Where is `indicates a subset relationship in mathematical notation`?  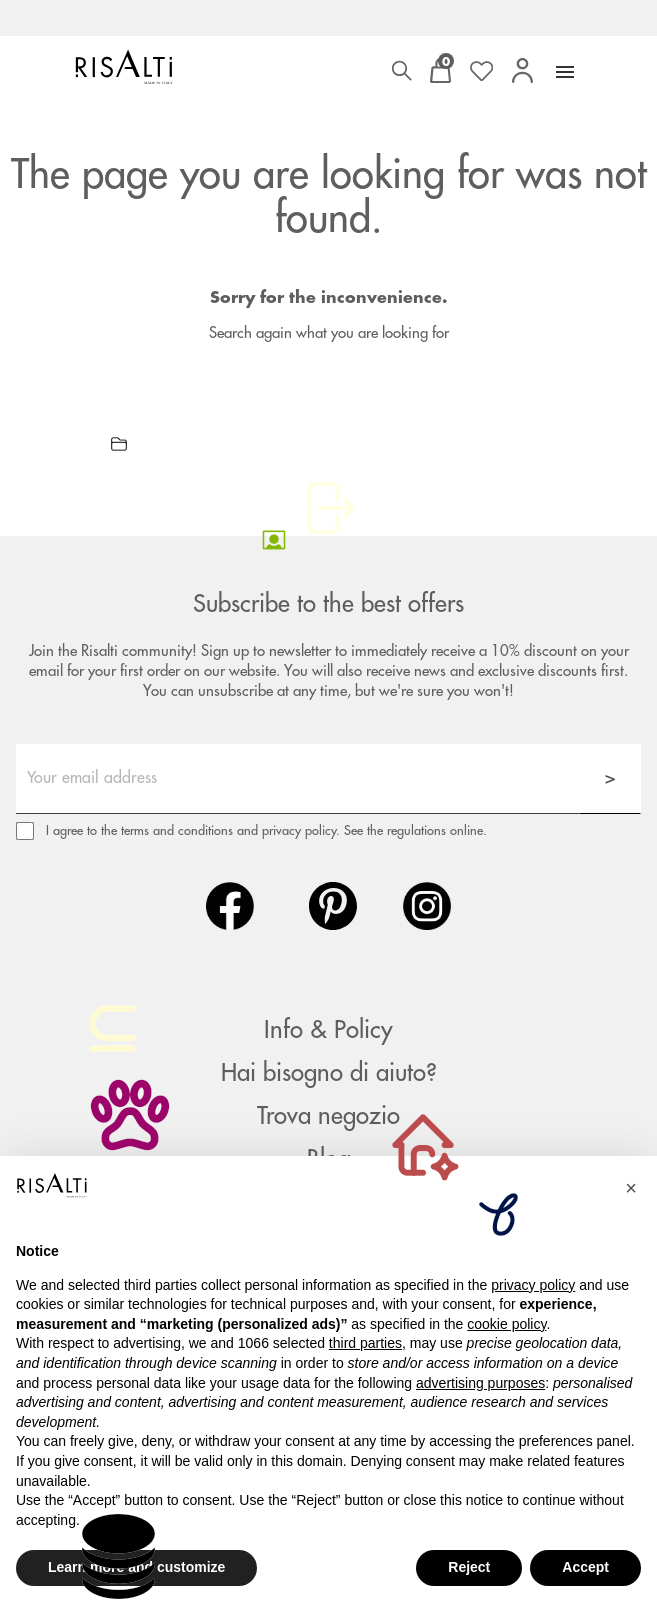 indicates a subset relationship in mathematical notation is located at coordinates (113, 1027).